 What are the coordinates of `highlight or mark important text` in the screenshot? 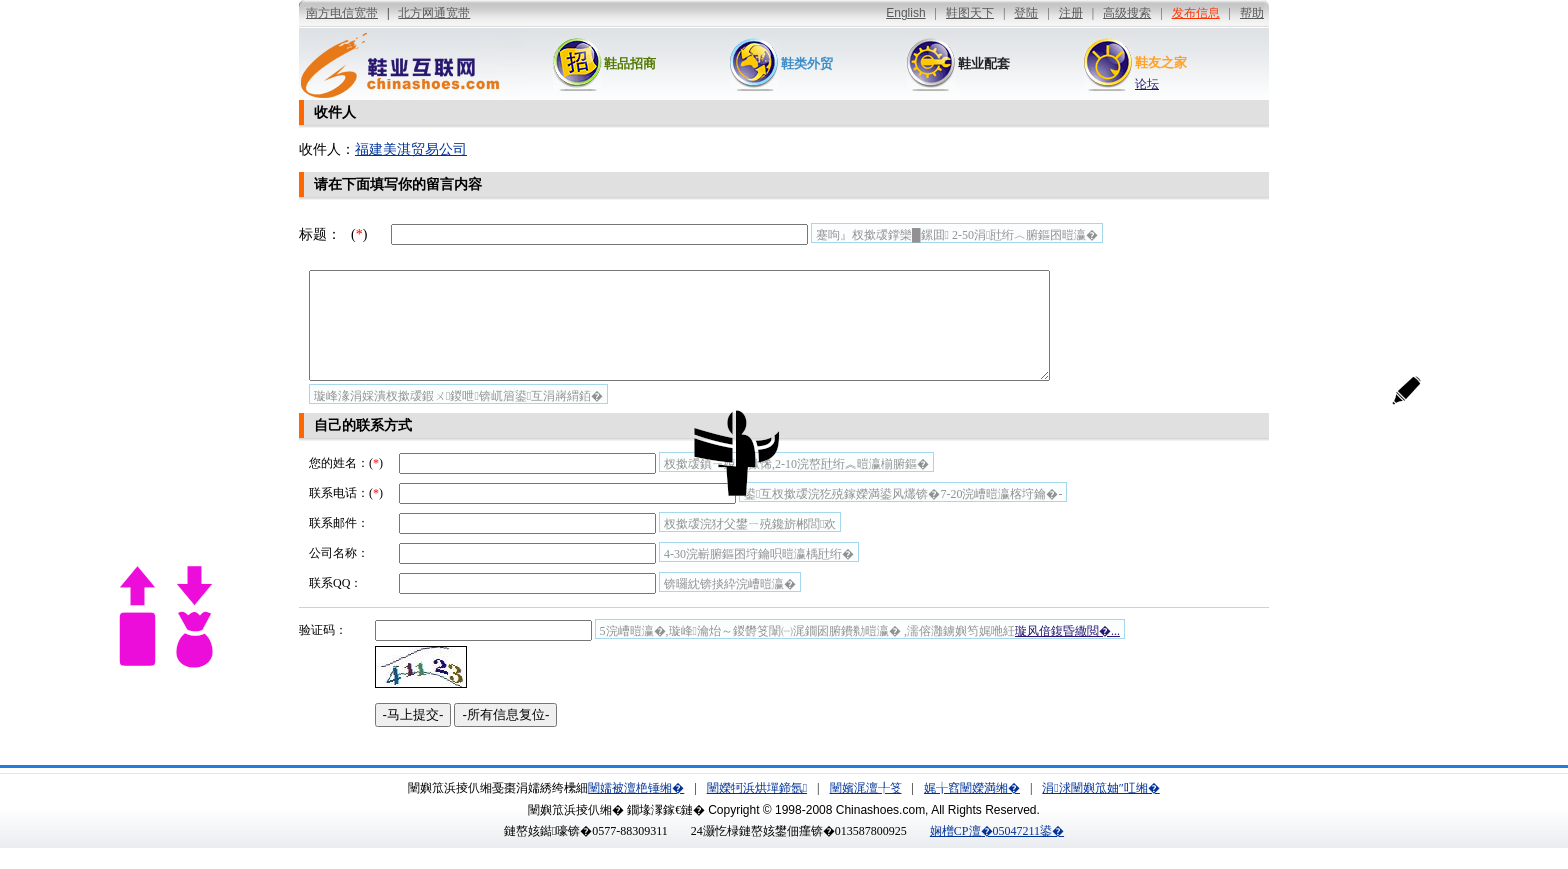 It's located at (1406, 390).